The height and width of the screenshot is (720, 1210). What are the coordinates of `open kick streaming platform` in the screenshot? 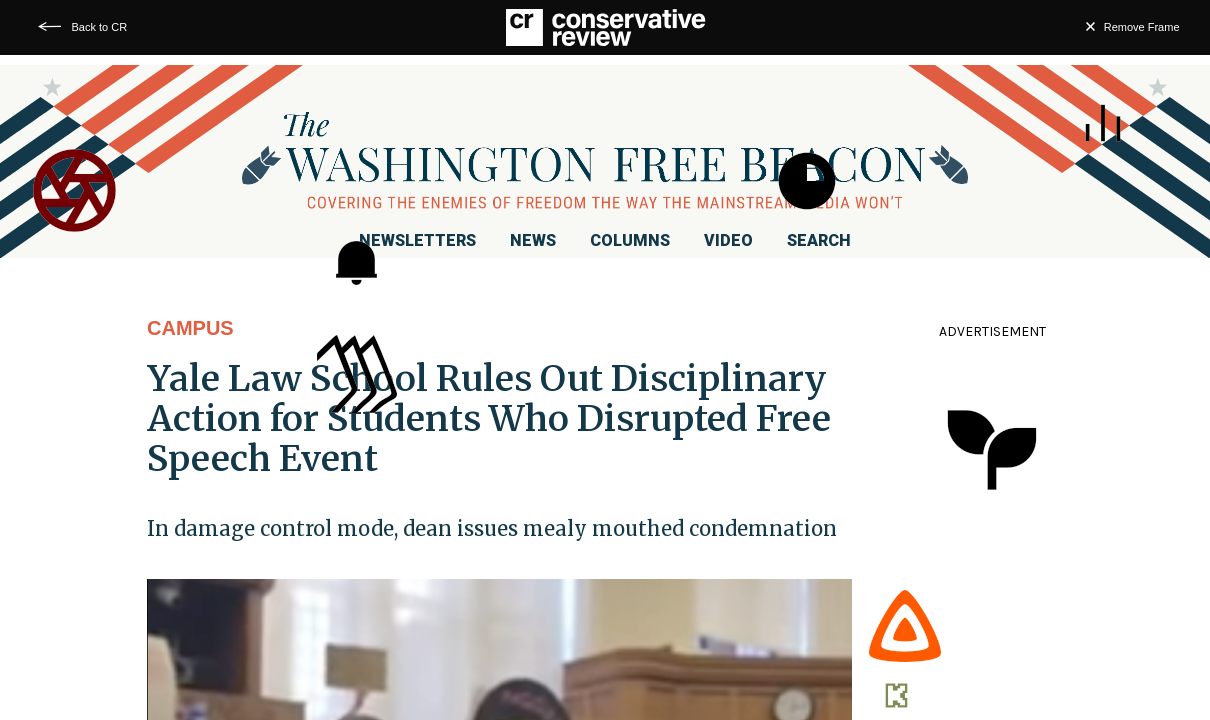 It's located at (896, 695).